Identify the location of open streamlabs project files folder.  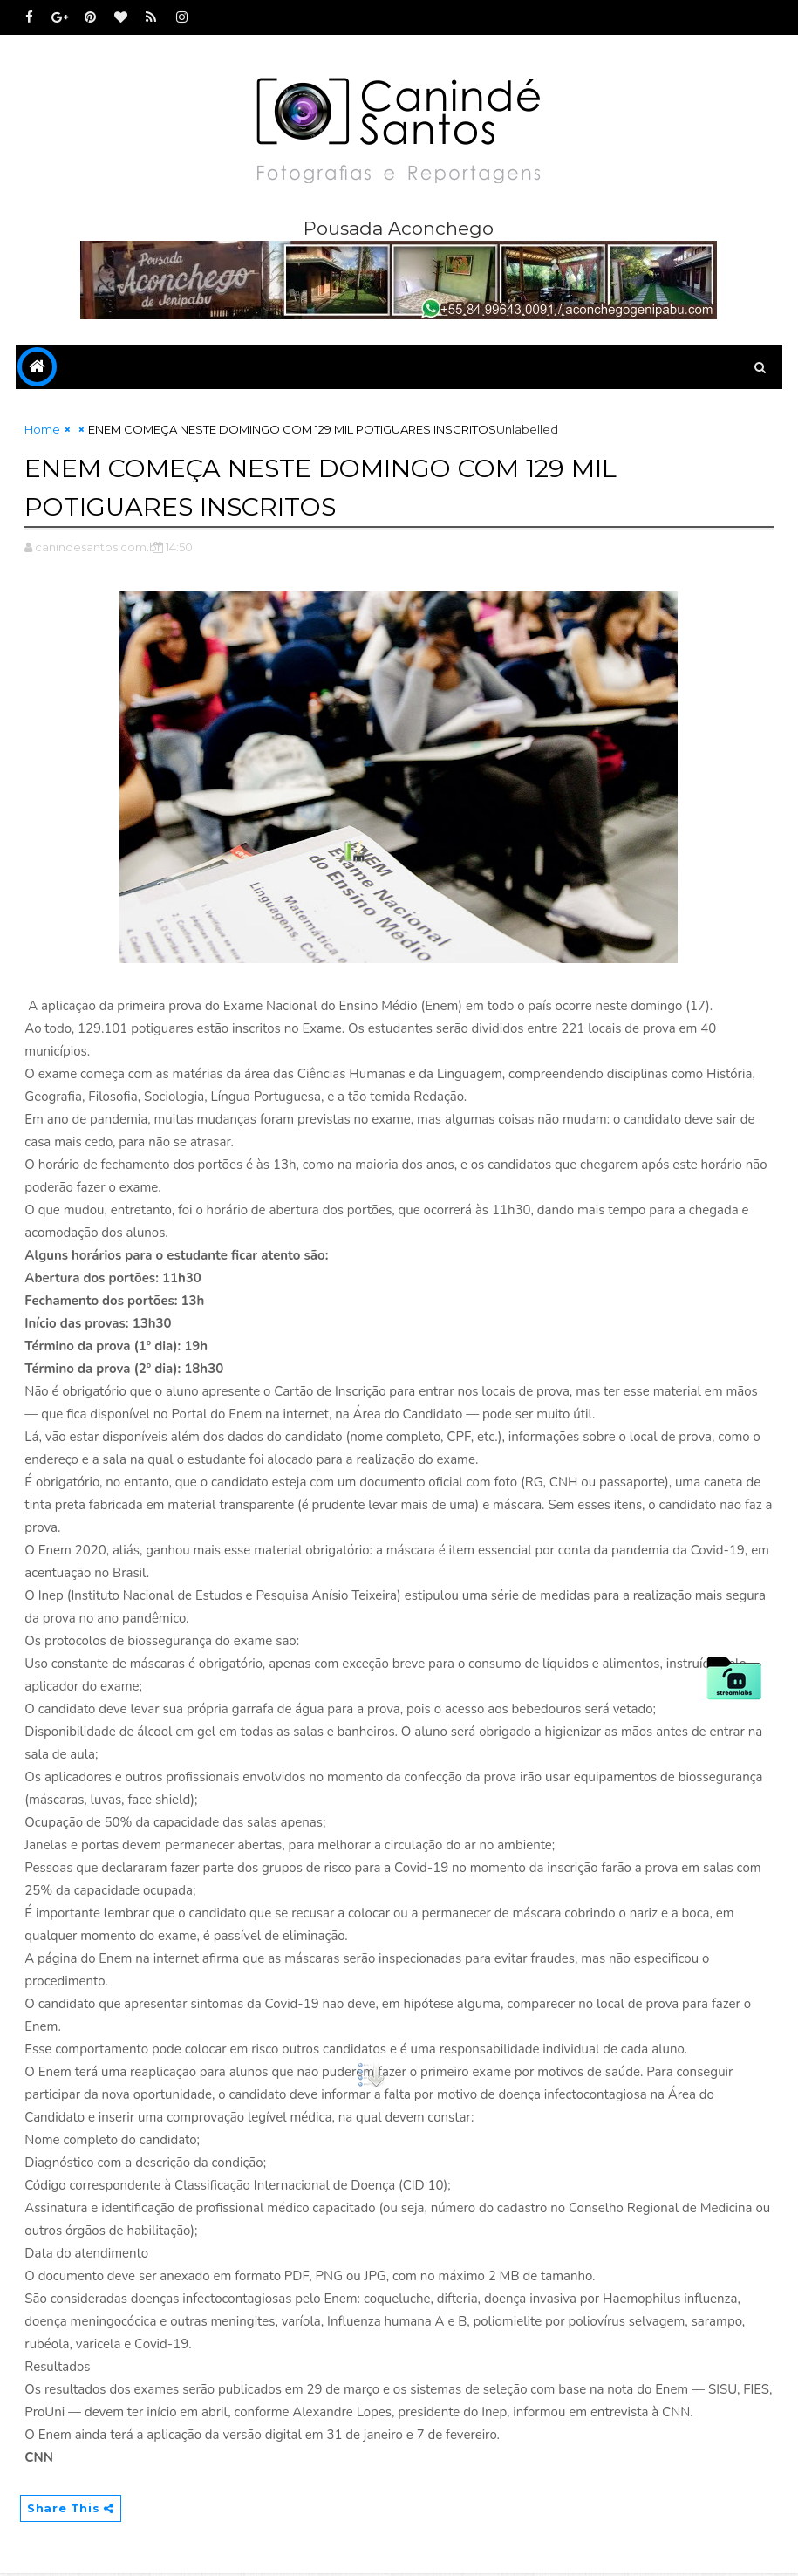
(733, 1679).